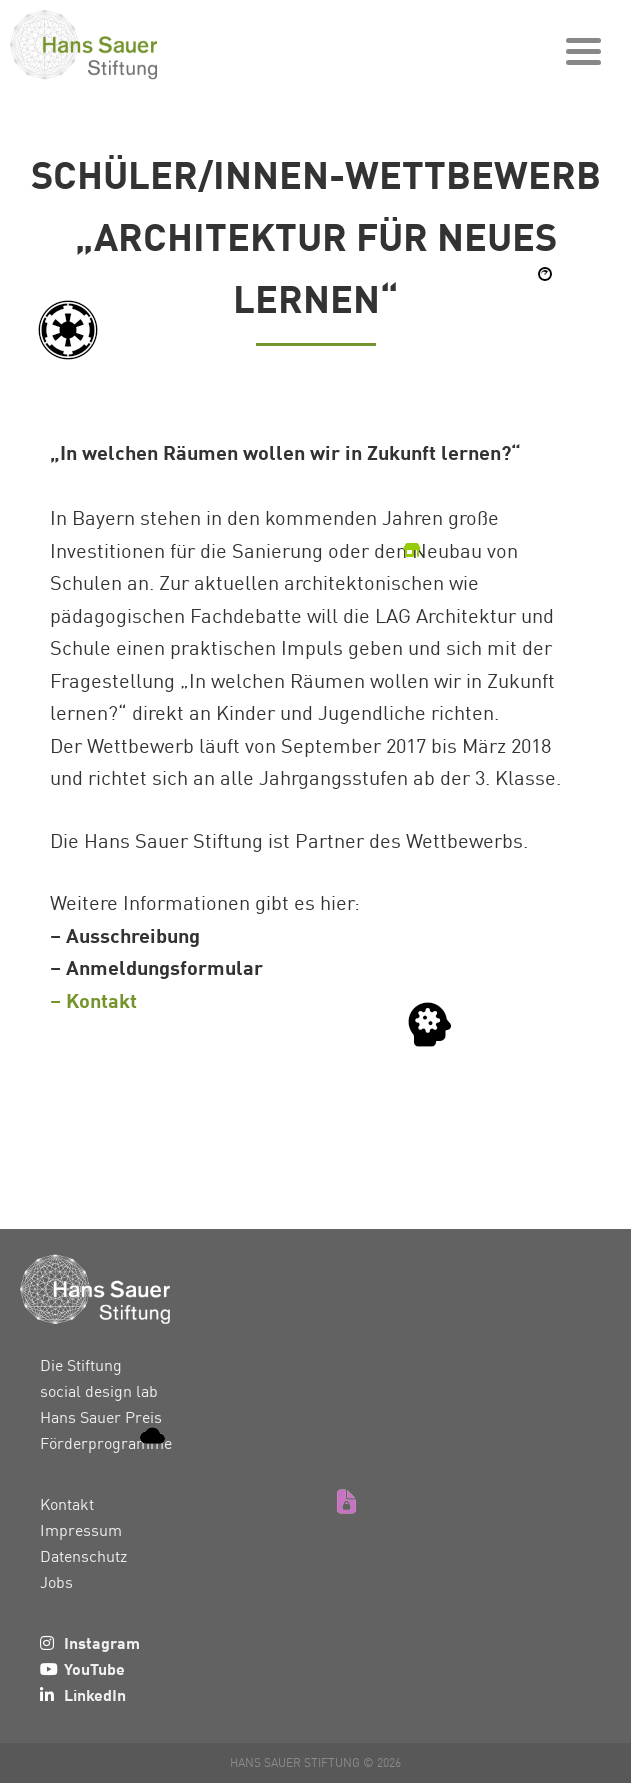 This screenshot has width=631, height=1783. What do you see at coordinates (152, 1435) in the screenshot?
I see `access cloud storage` at bounding box center [152, 1435].